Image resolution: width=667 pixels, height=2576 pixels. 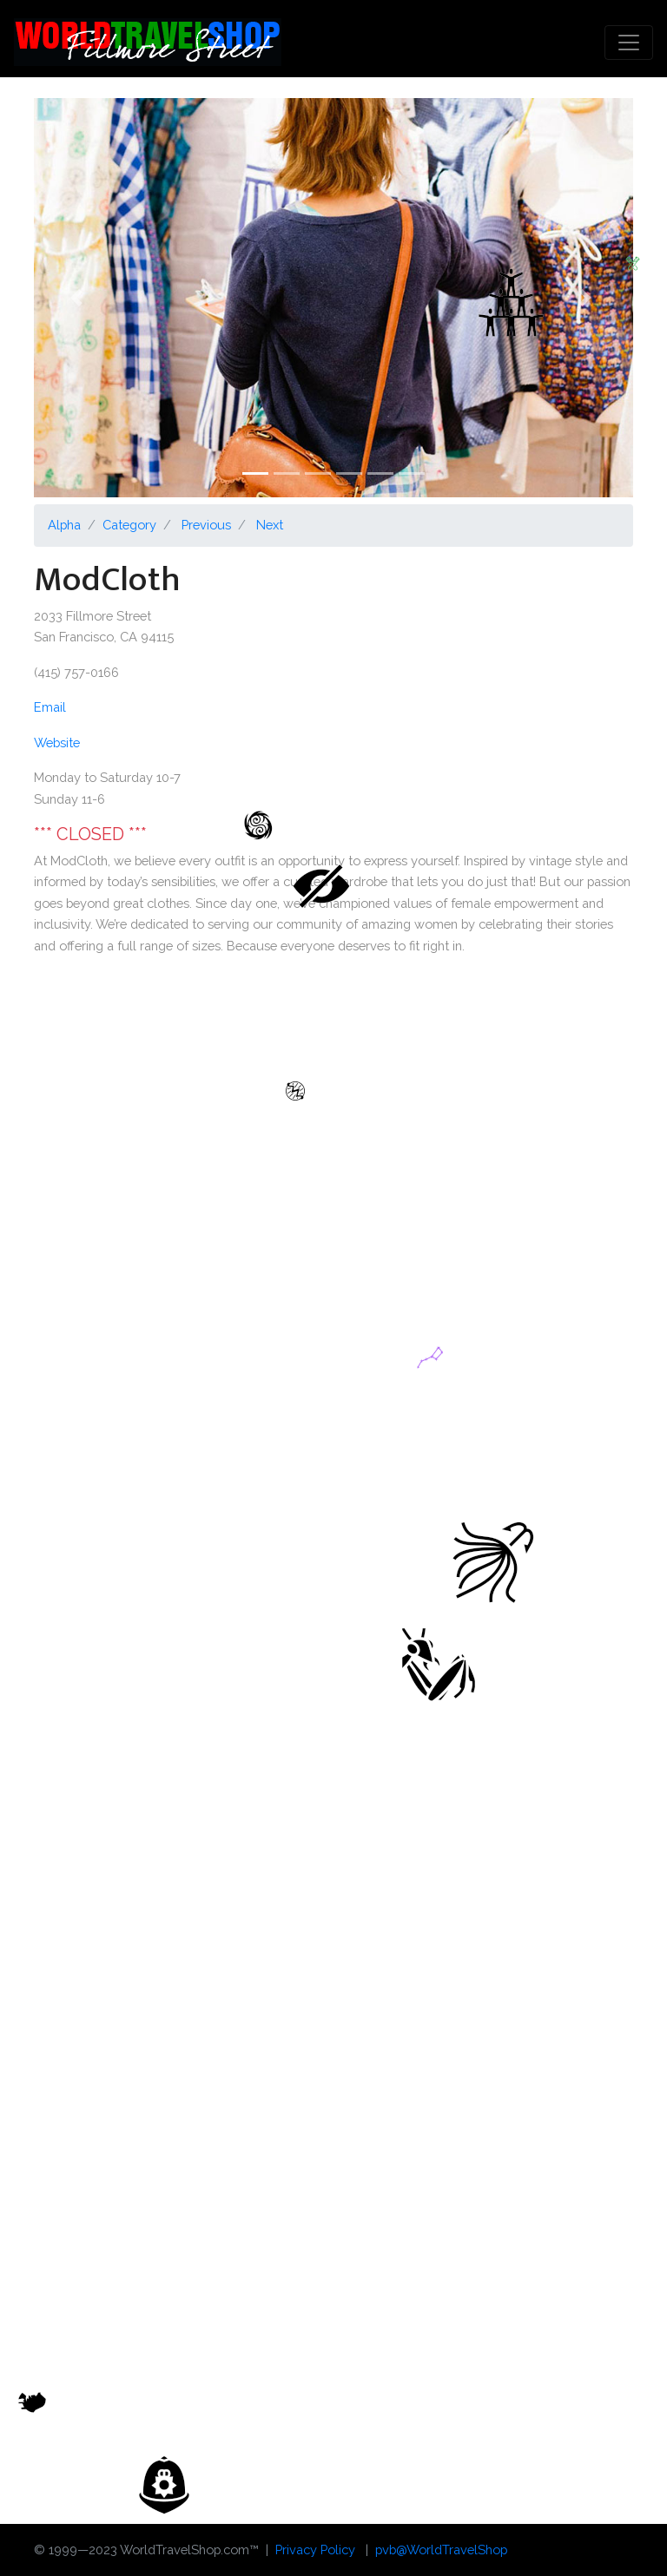 I want to click on indicates a trapped or contained state, so click(x=295, y=1091).